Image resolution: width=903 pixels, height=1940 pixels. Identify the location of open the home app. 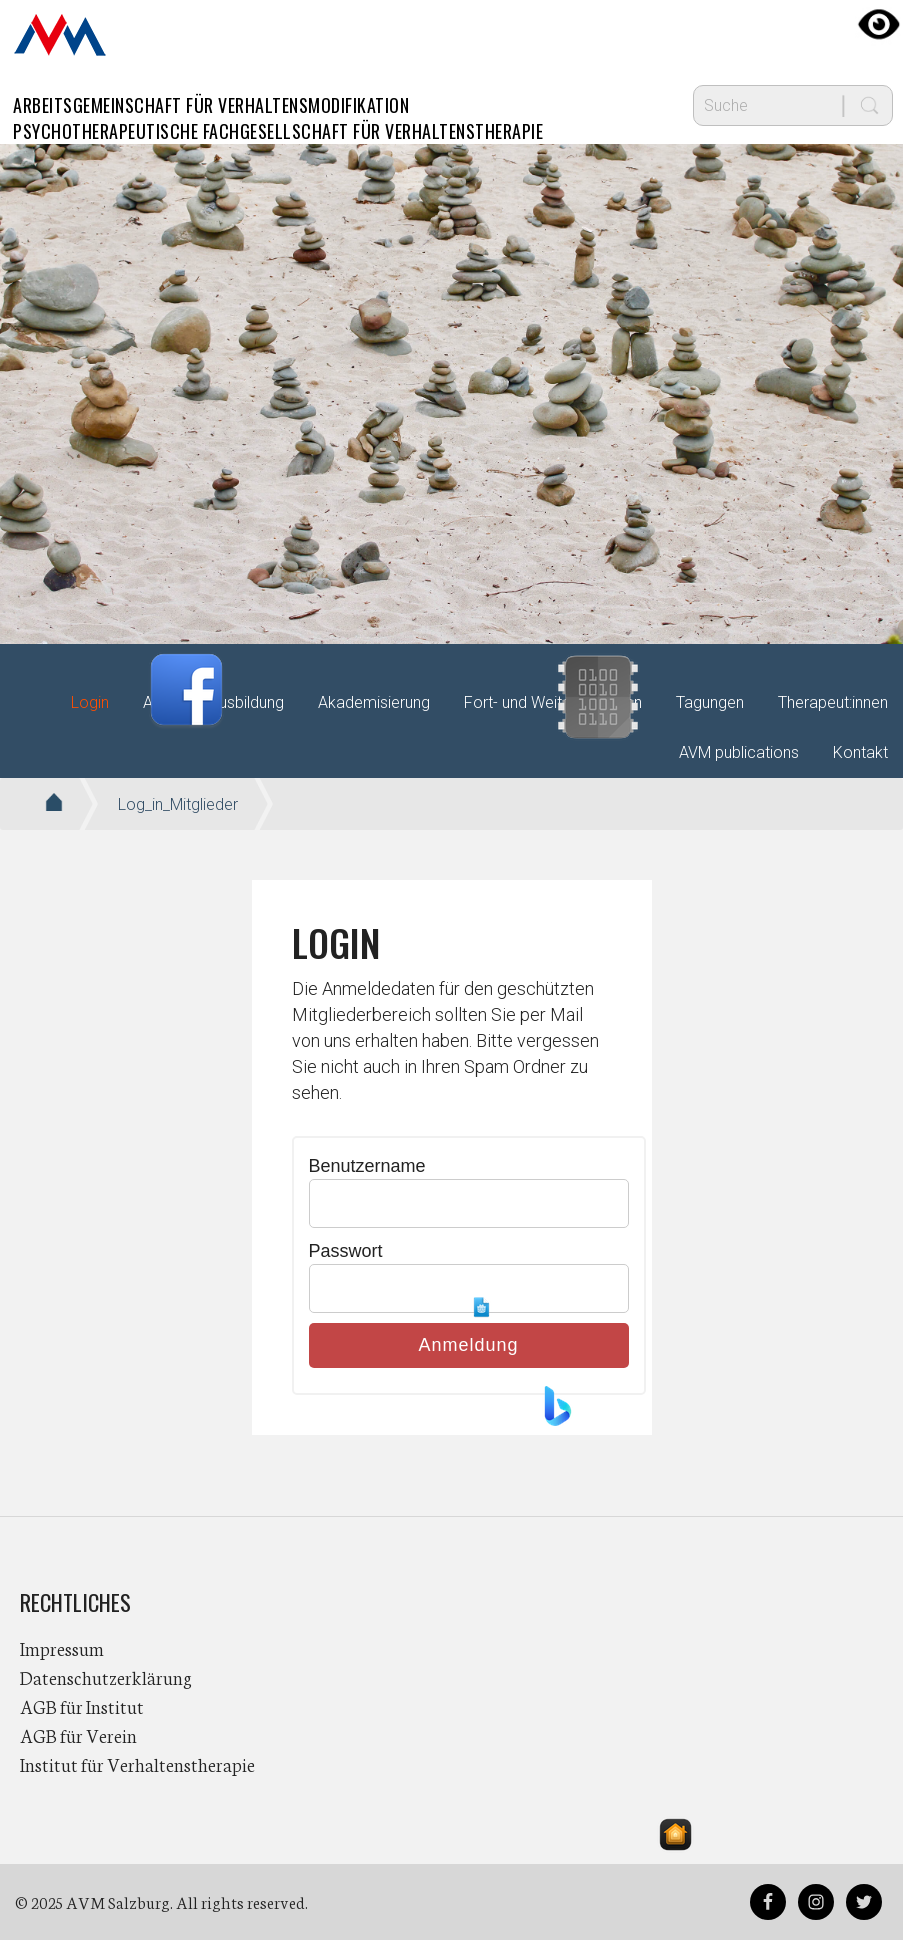
(675, 1834).